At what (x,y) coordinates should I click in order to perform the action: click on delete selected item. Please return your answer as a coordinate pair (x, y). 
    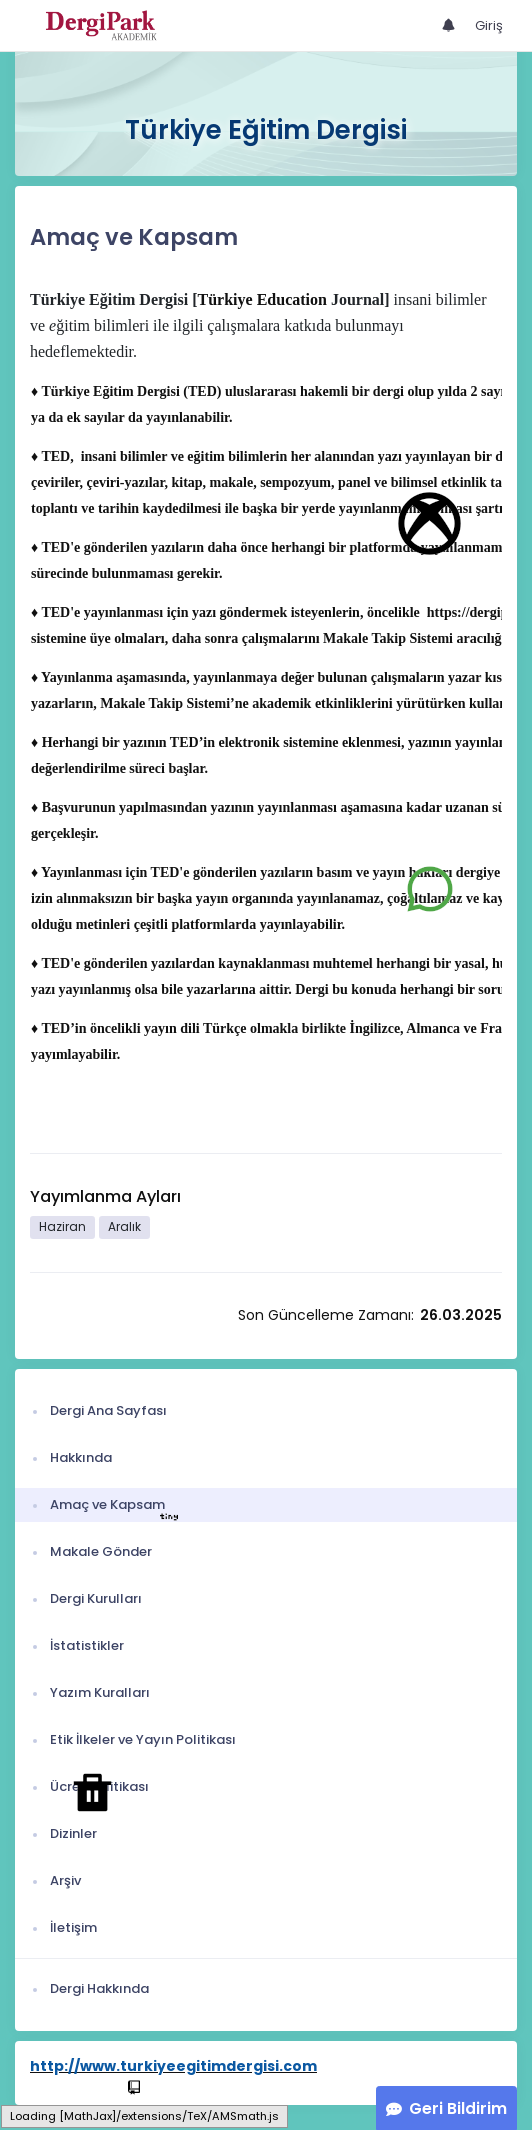
    Looking at the image, I should click on (92, 1792).